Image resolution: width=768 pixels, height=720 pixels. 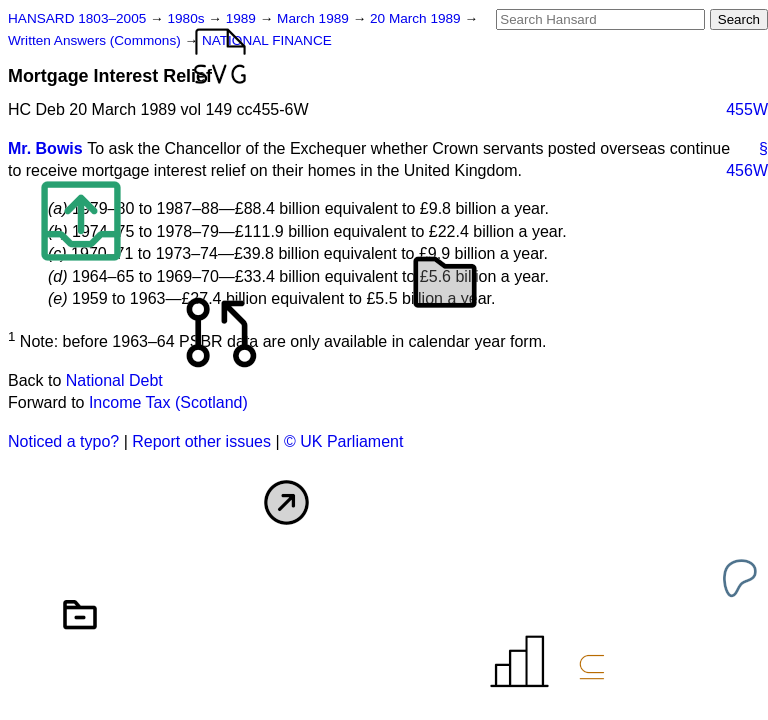 What do you see at coordinates (738, 577) in the screenshot?
I see `visit patreon page` at bounding box center [738, 577].